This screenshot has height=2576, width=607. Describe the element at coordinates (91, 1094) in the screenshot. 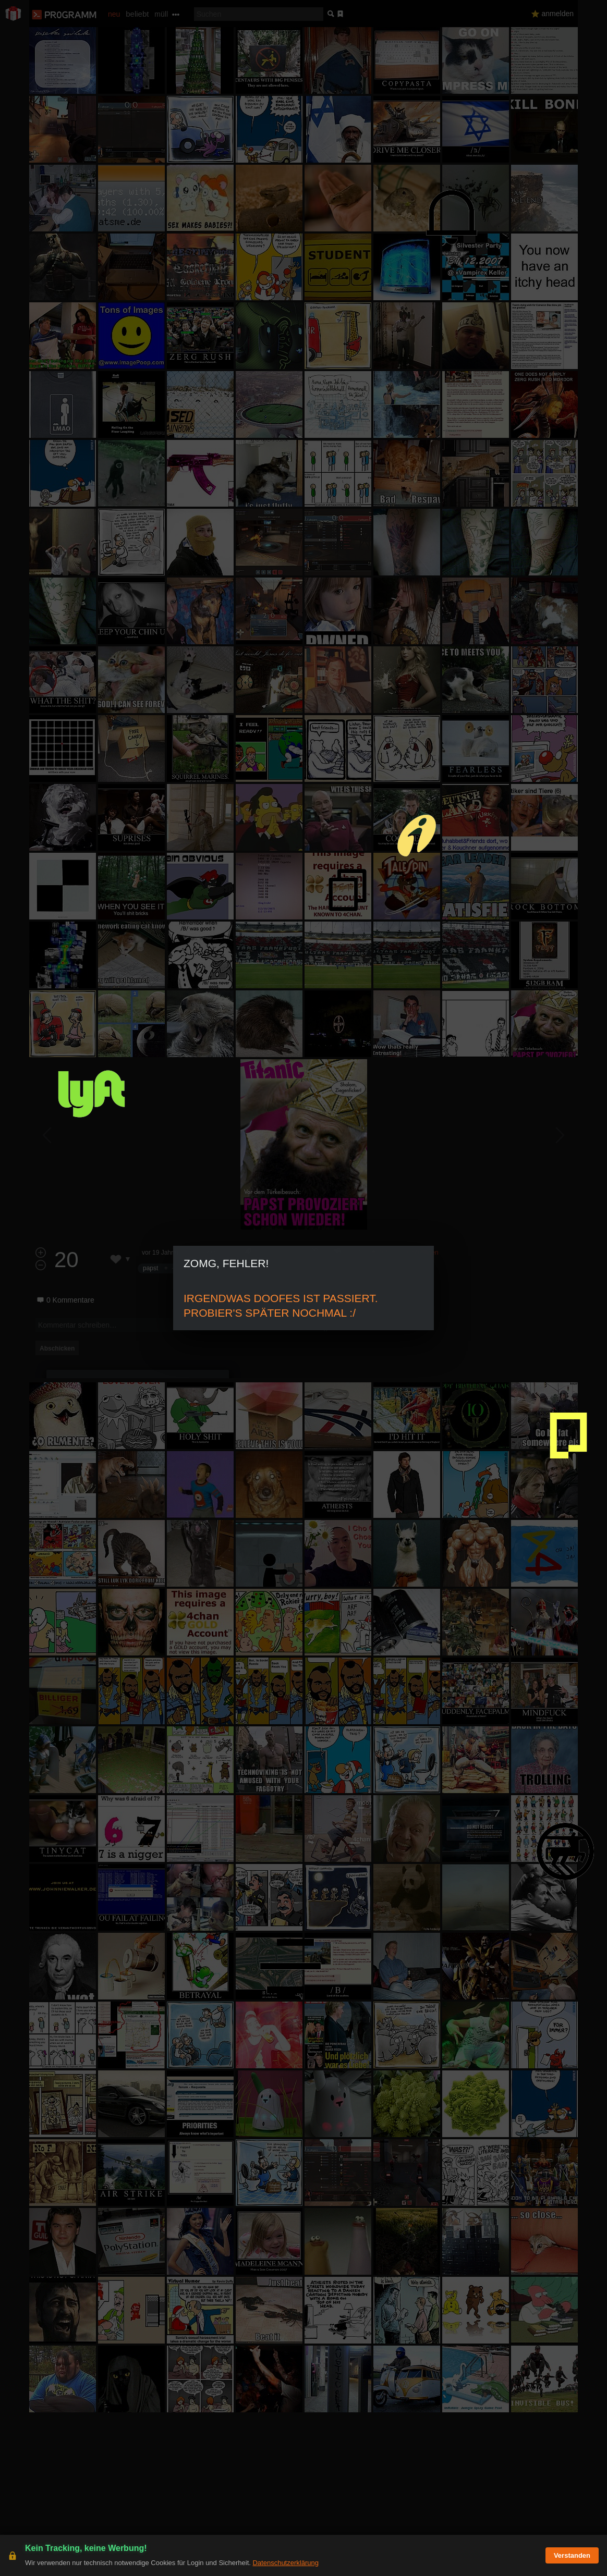

I see `open the Lyft app` at that location.